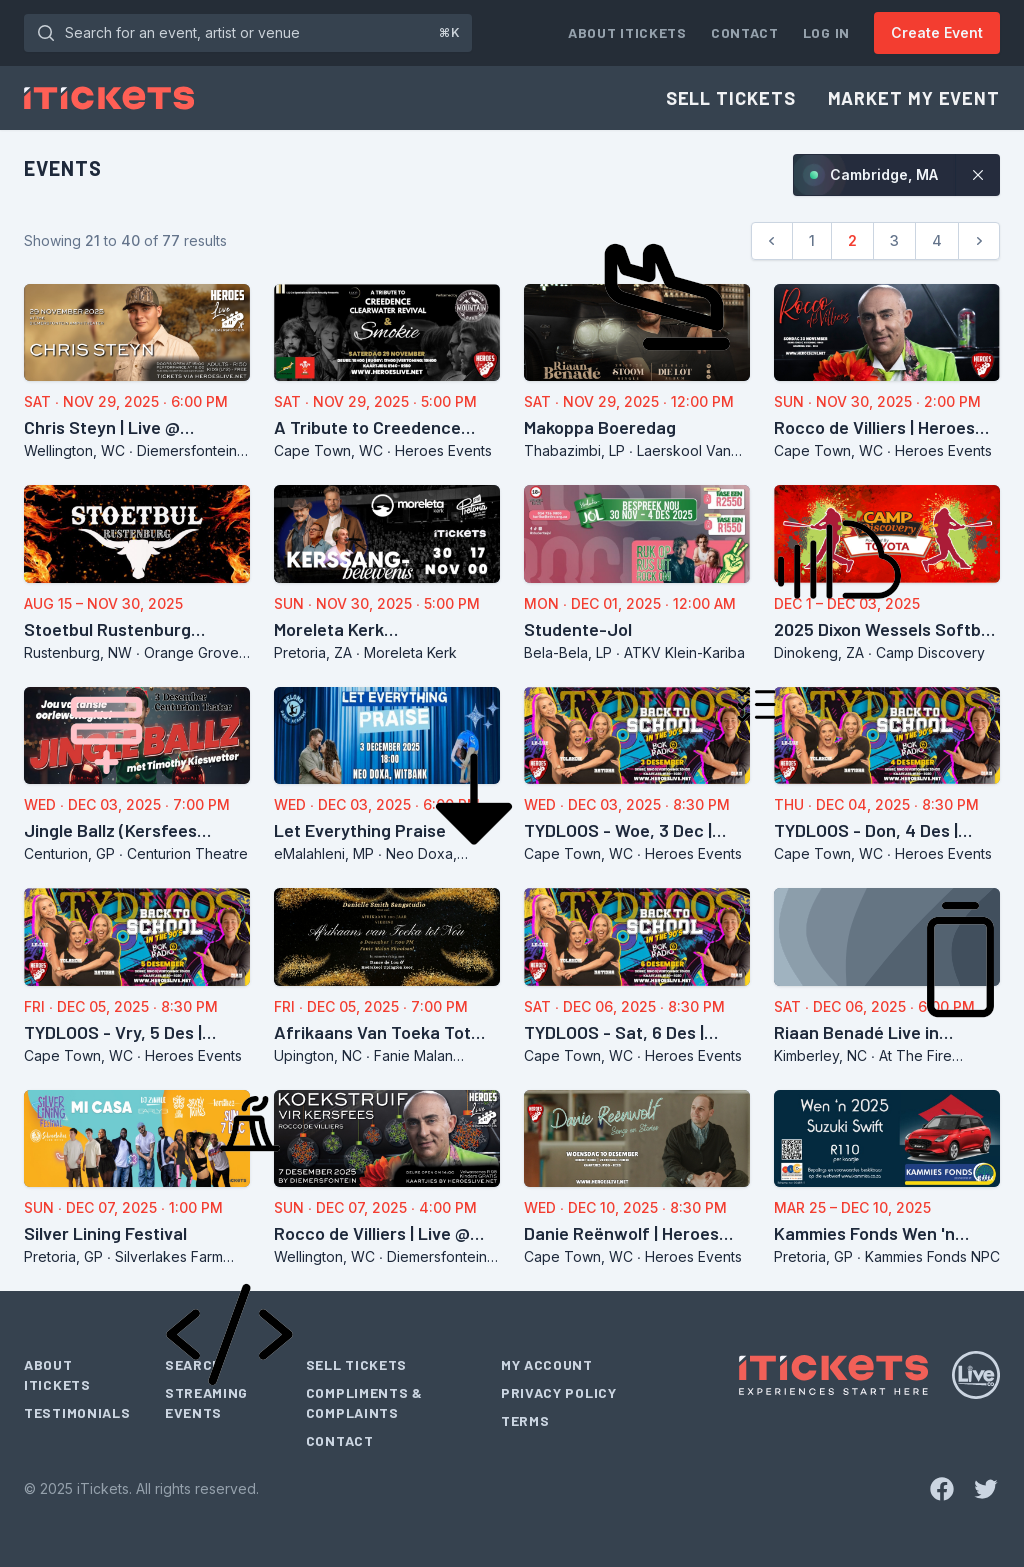 This screenshot has width=1024, height=1567. I want to click on view completed tasks or checklist, so click(756, 704).